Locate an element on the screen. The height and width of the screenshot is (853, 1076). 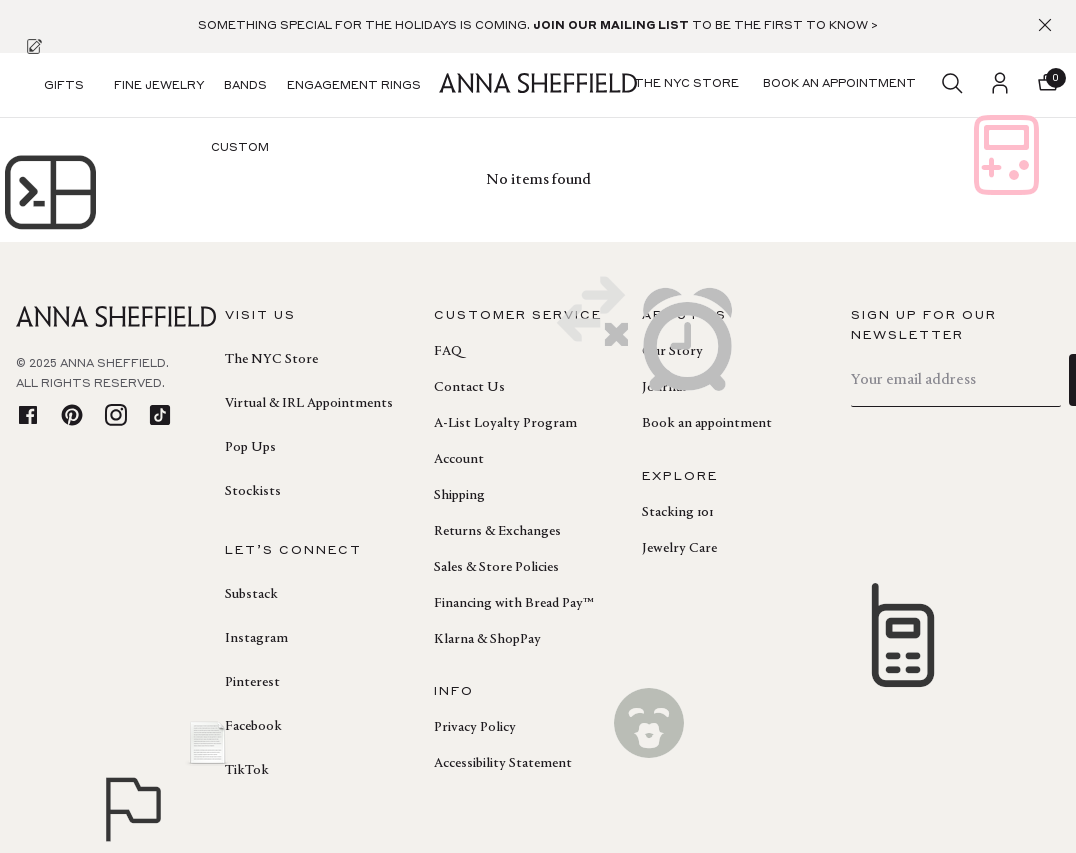
open text editor application is located at coordinates (33, 46).